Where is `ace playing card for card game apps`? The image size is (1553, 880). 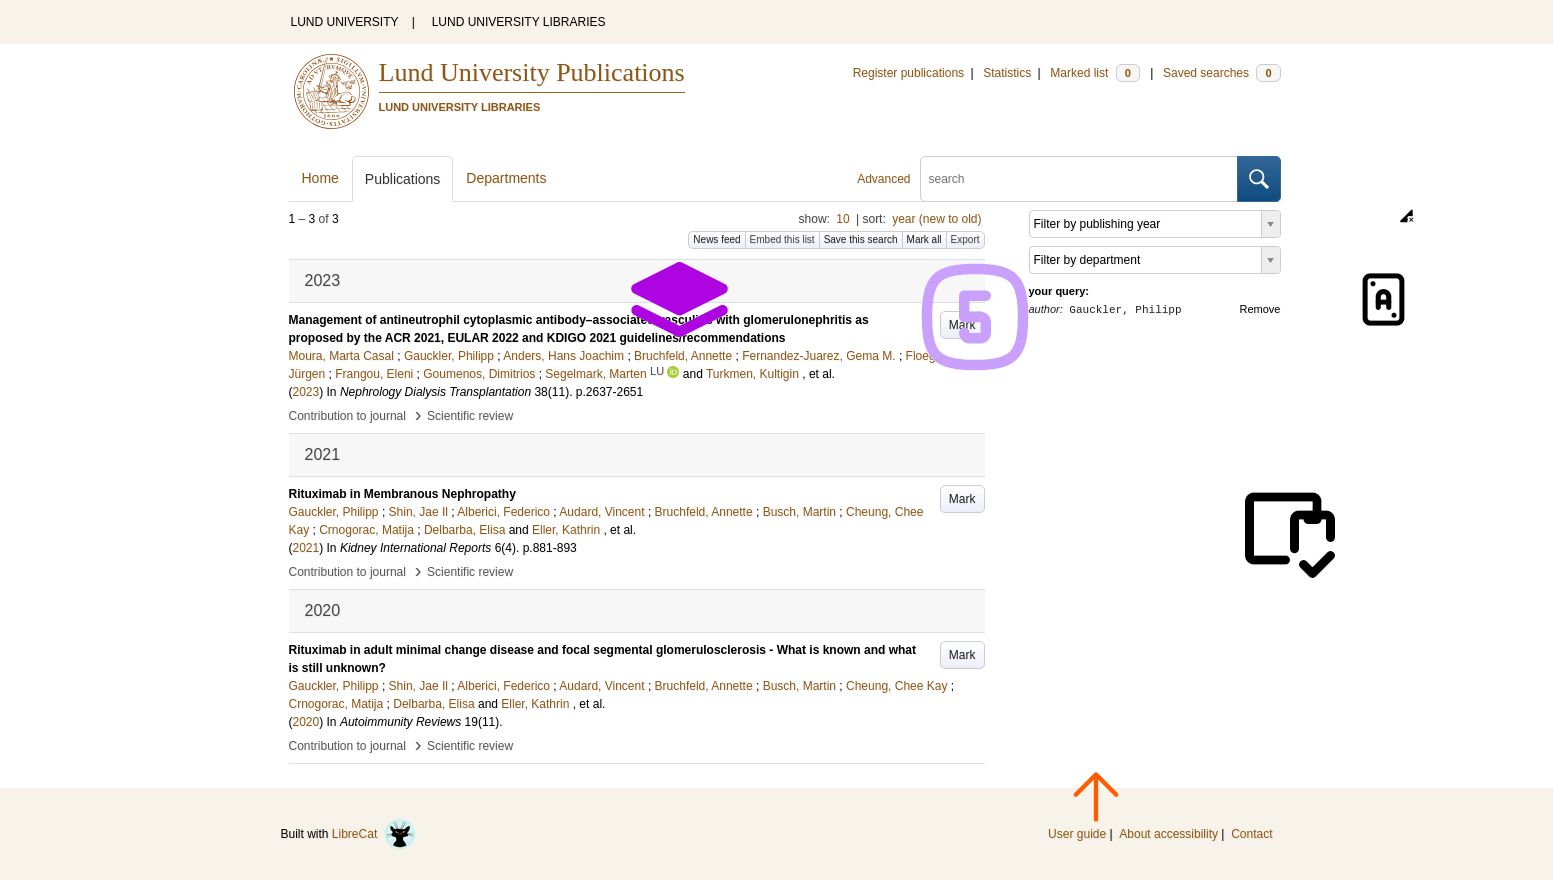 ace playing card for card game apps is located at coordinates (1383, 299).